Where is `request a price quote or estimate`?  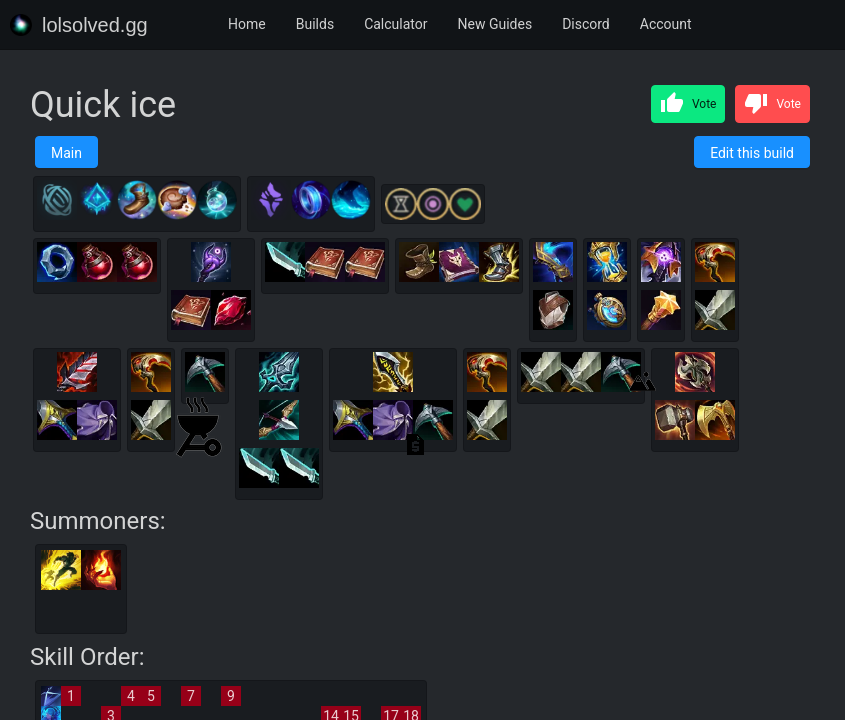
request a price quote or estimate is located at coordinates (415, 444).